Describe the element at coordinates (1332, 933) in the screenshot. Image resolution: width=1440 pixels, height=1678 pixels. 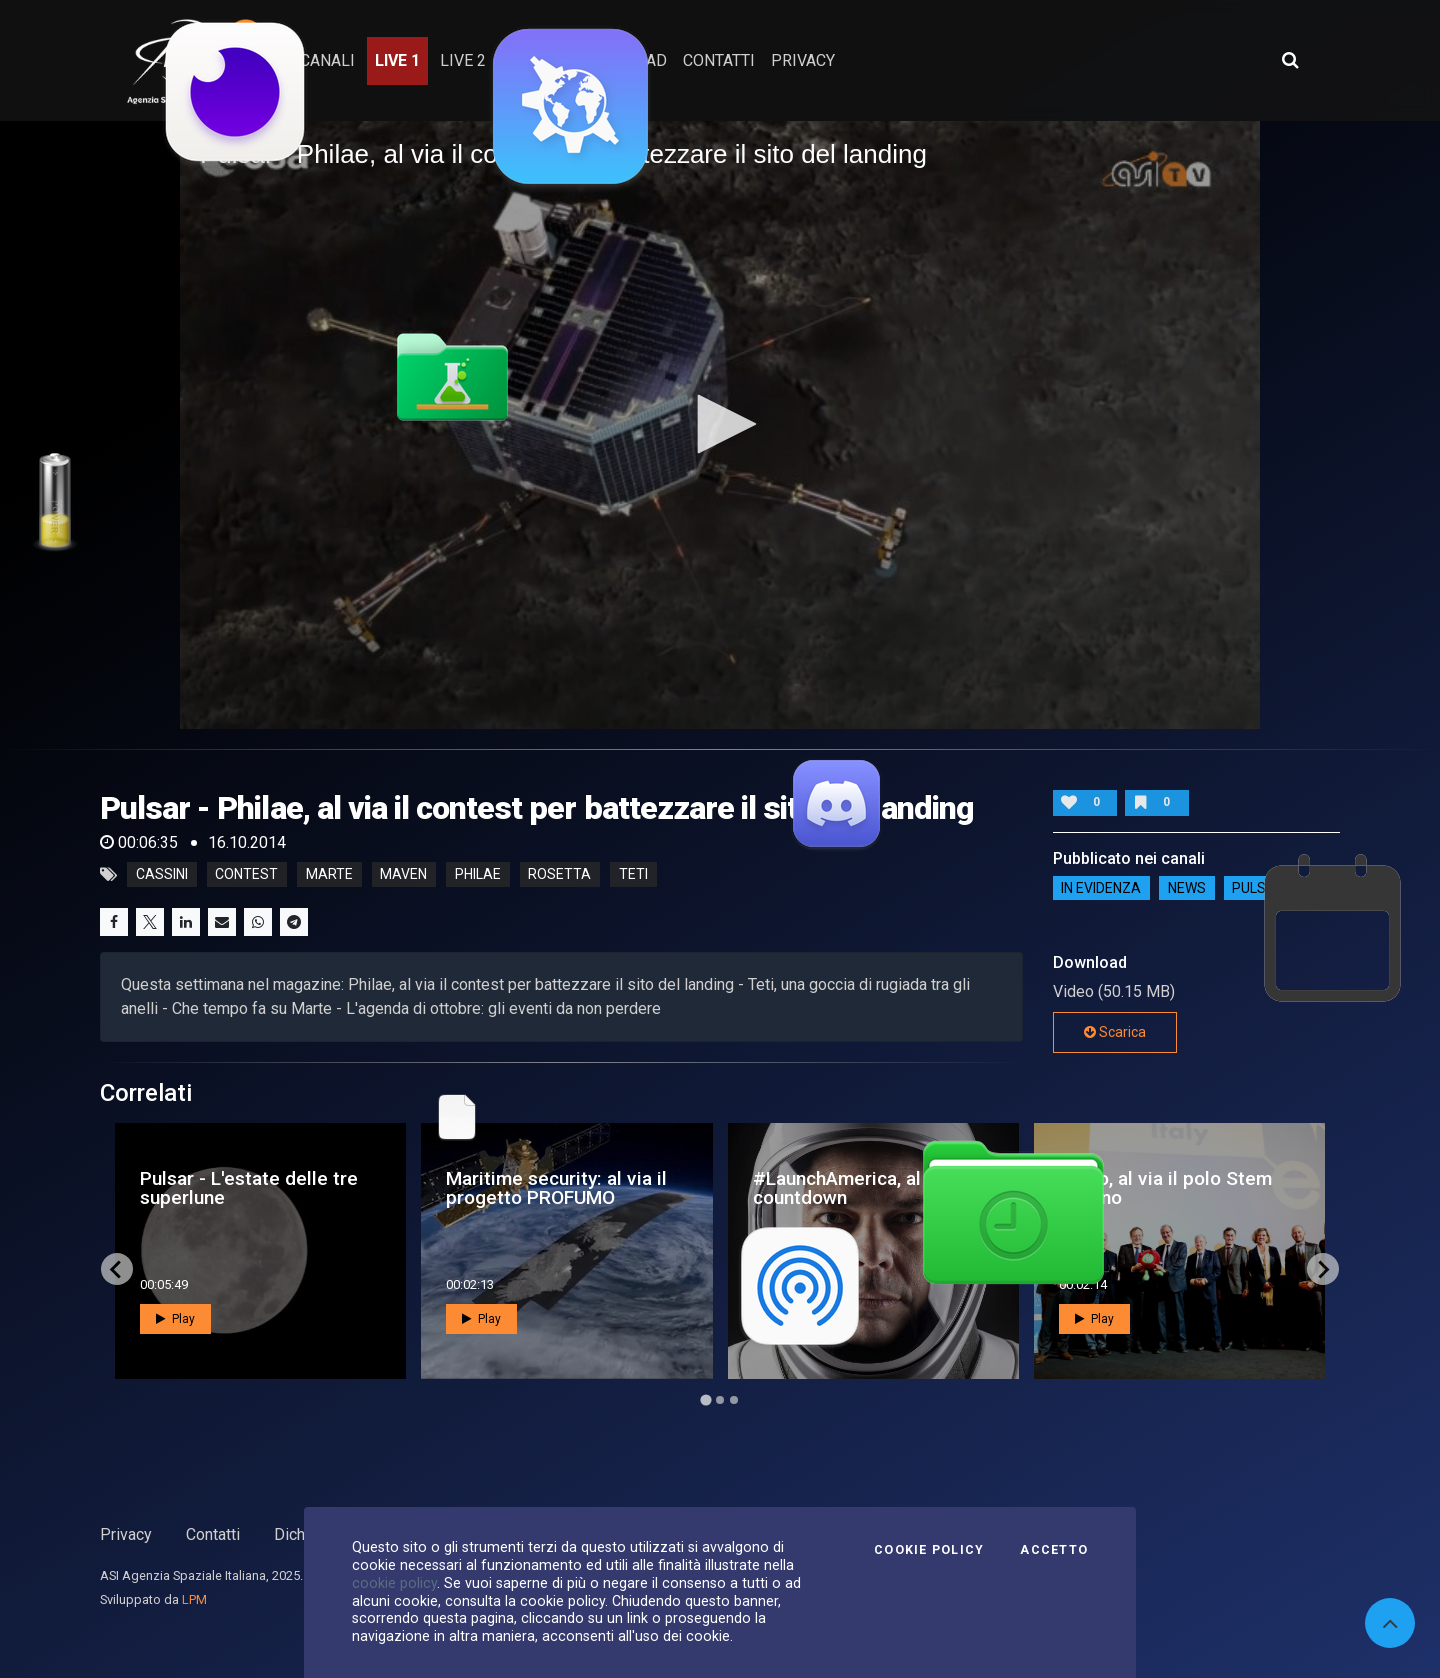
I see `open calendar app` at that location.